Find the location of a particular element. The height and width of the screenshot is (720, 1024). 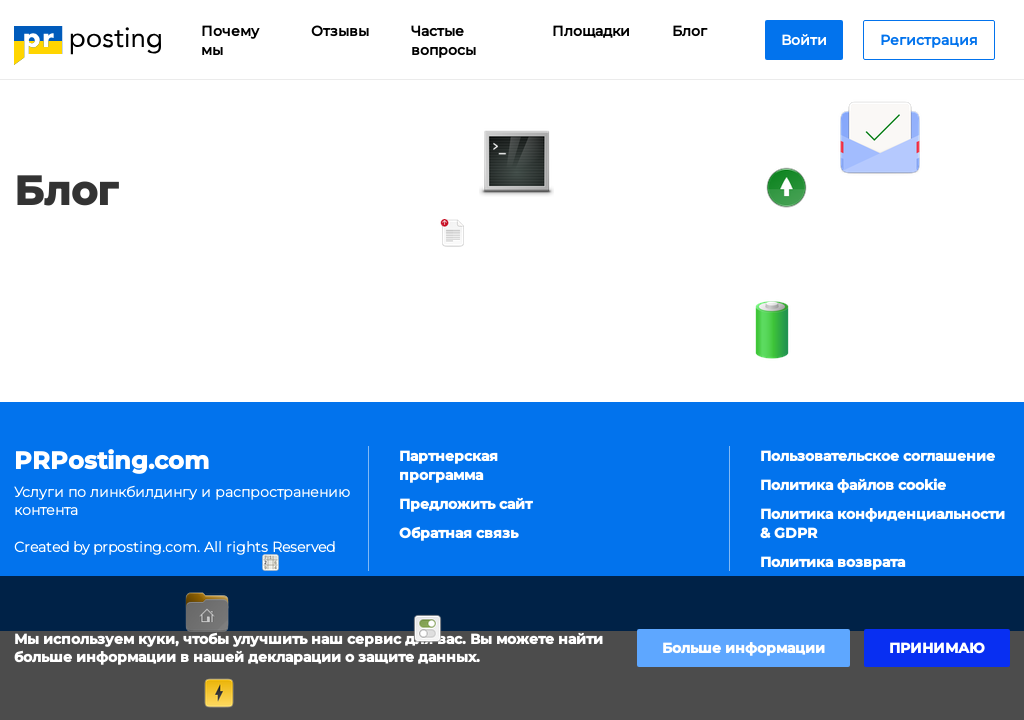

open unity tweak tool settings is located at coordinates (427, 628).